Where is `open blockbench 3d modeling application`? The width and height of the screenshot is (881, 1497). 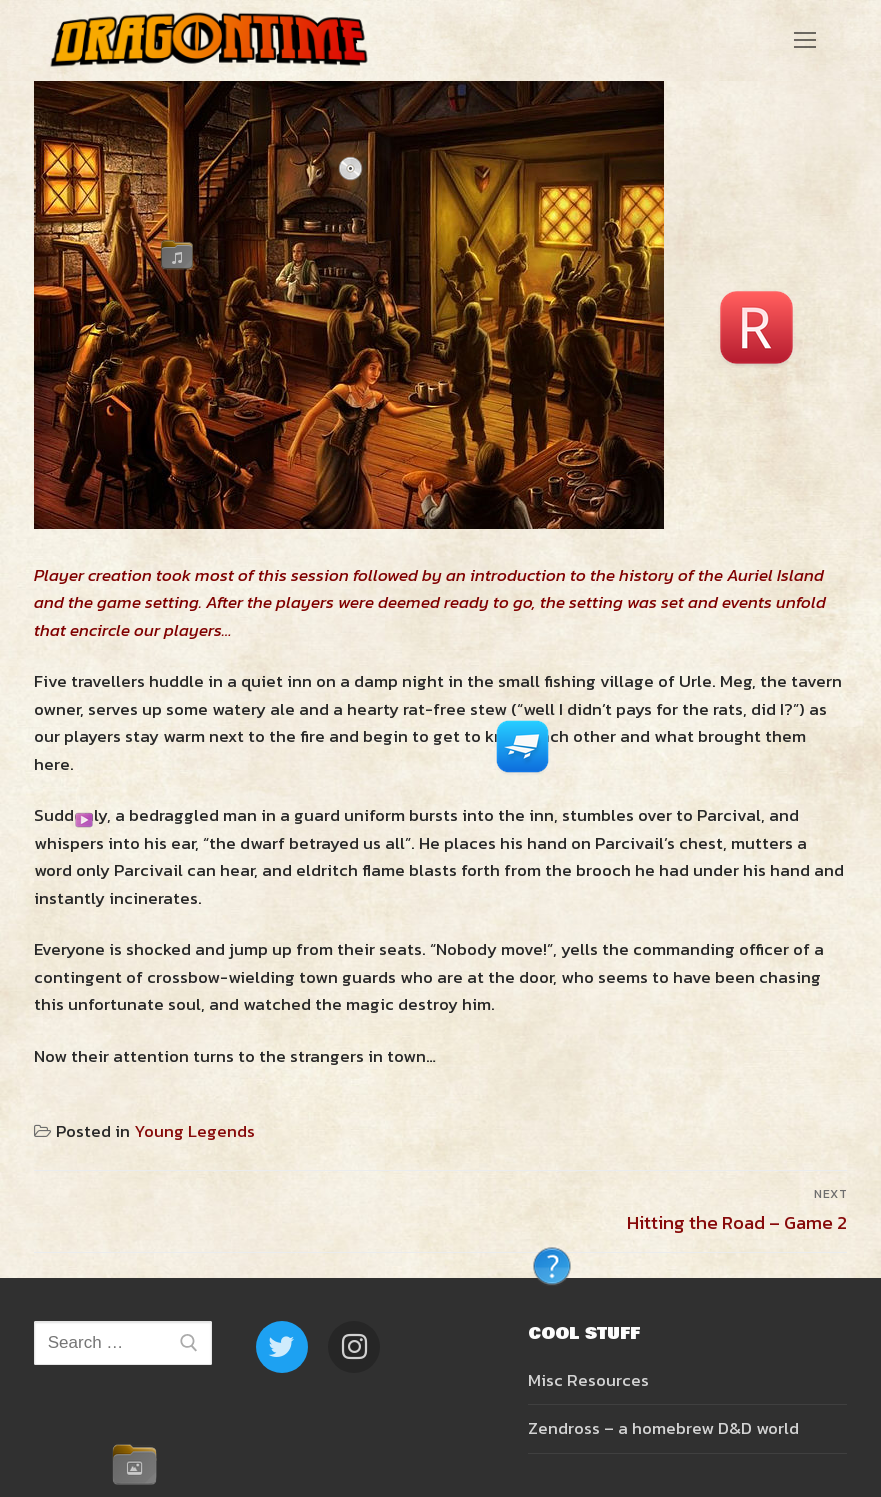
open blockbench 3d modeling application is located at coordinates (522, 746).